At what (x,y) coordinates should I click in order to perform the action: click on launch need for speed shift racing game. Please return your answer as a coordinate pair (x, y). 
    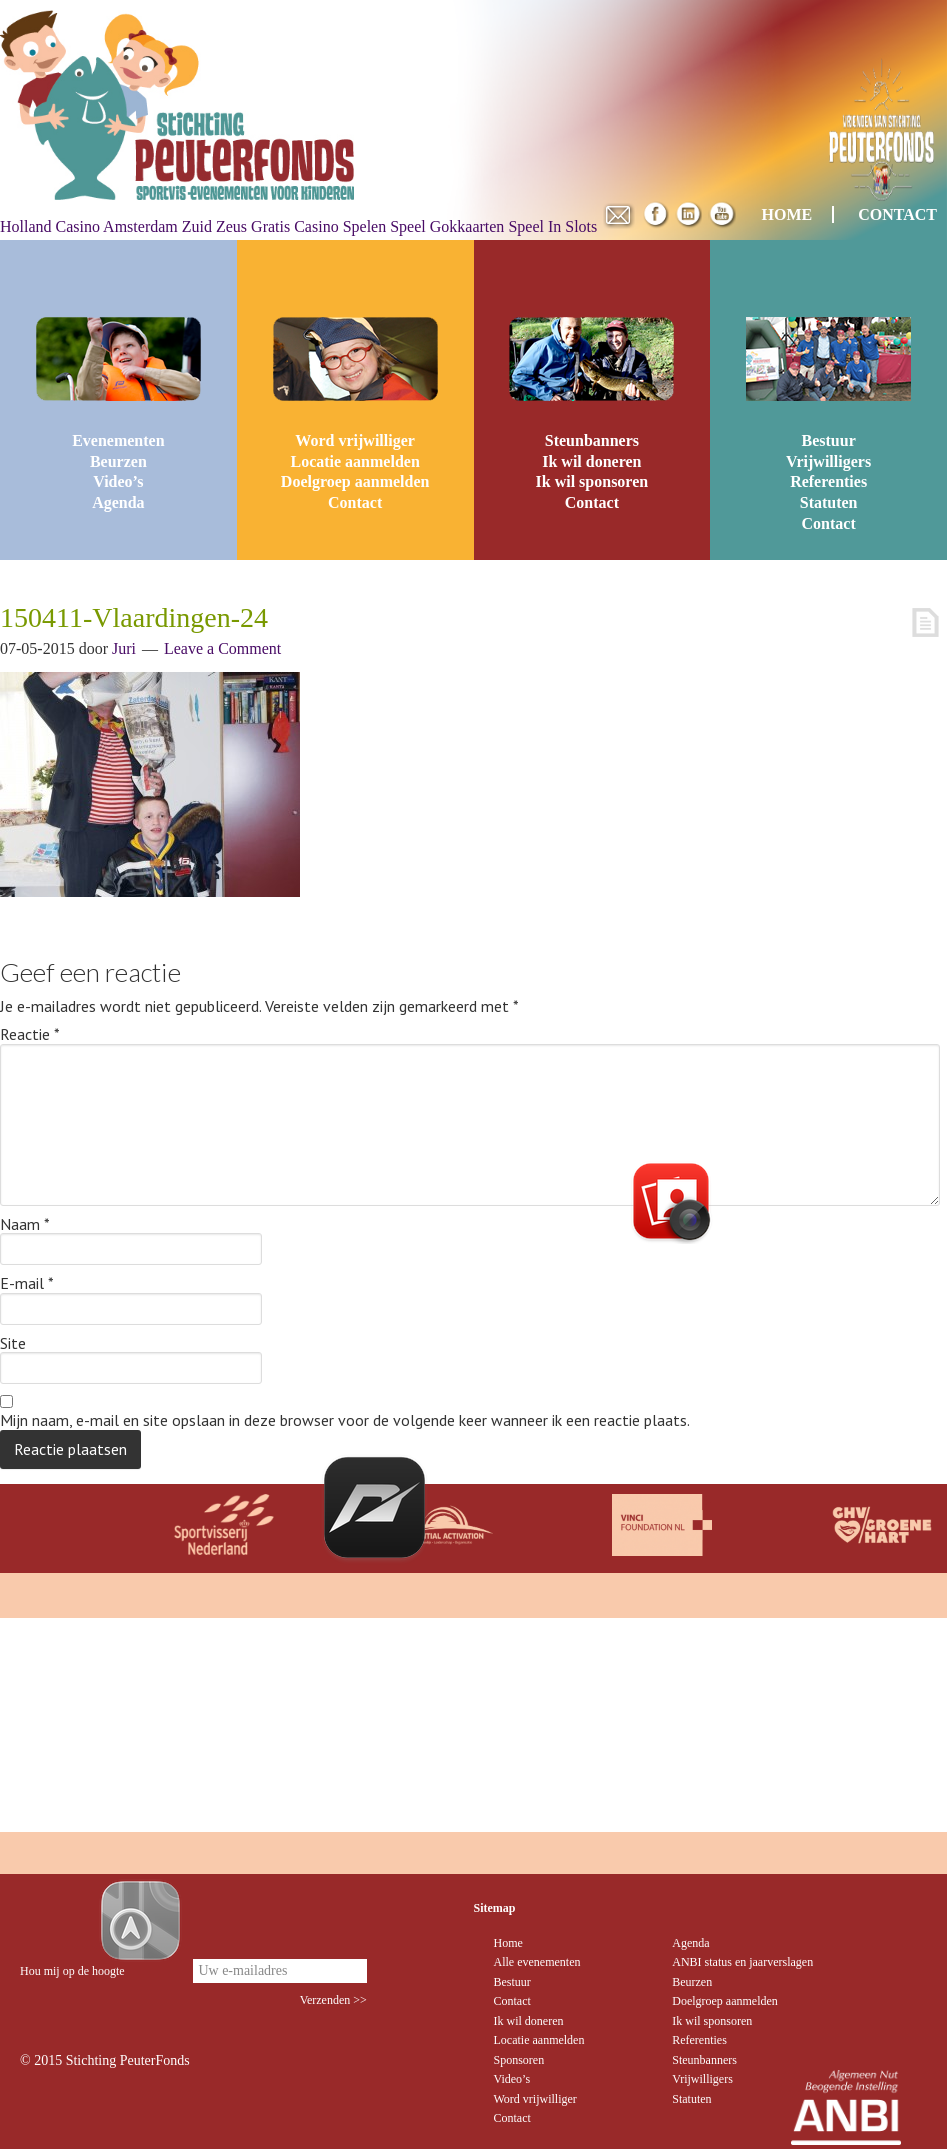
    Looking at the image, I should click on (374, 1507).